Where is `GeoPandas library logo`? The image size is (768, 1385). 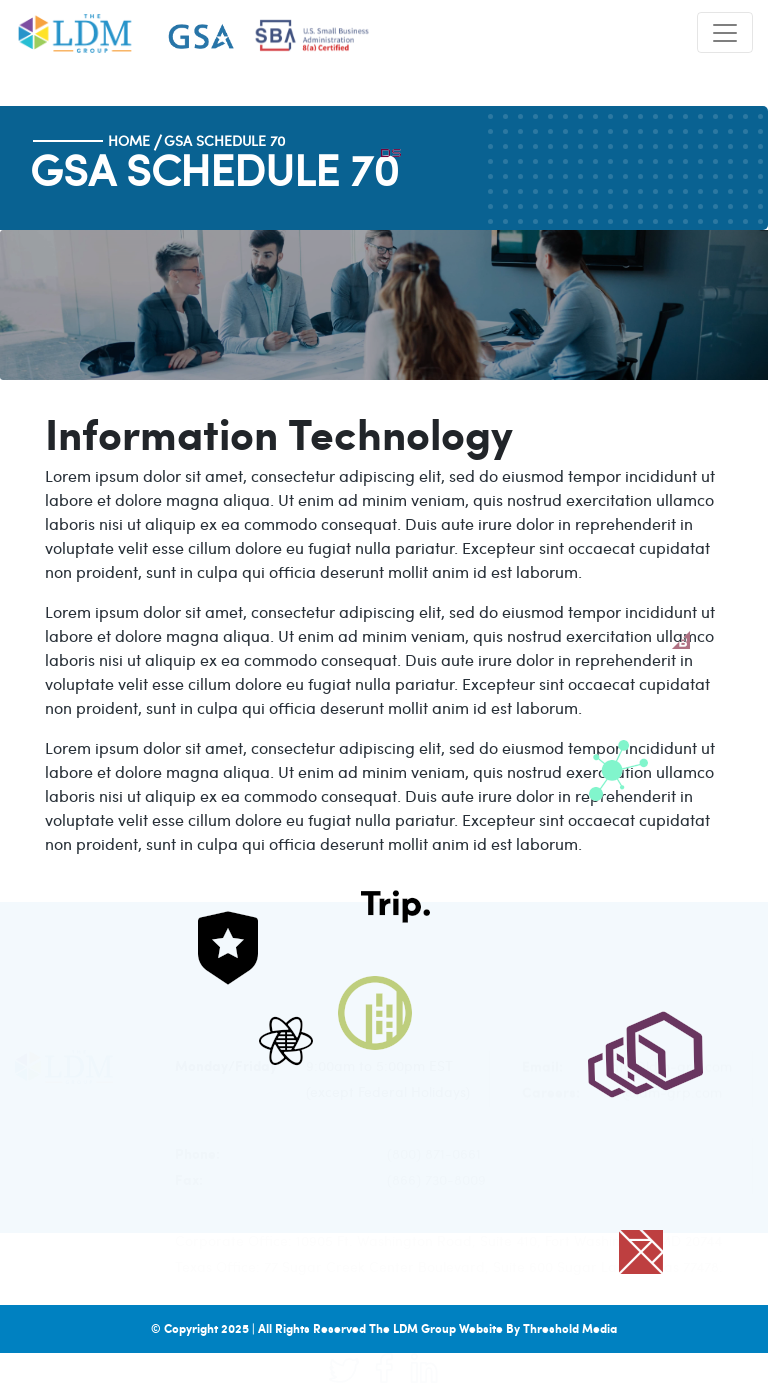
GeoPandas library logo is located at coordinates (375, 1013).